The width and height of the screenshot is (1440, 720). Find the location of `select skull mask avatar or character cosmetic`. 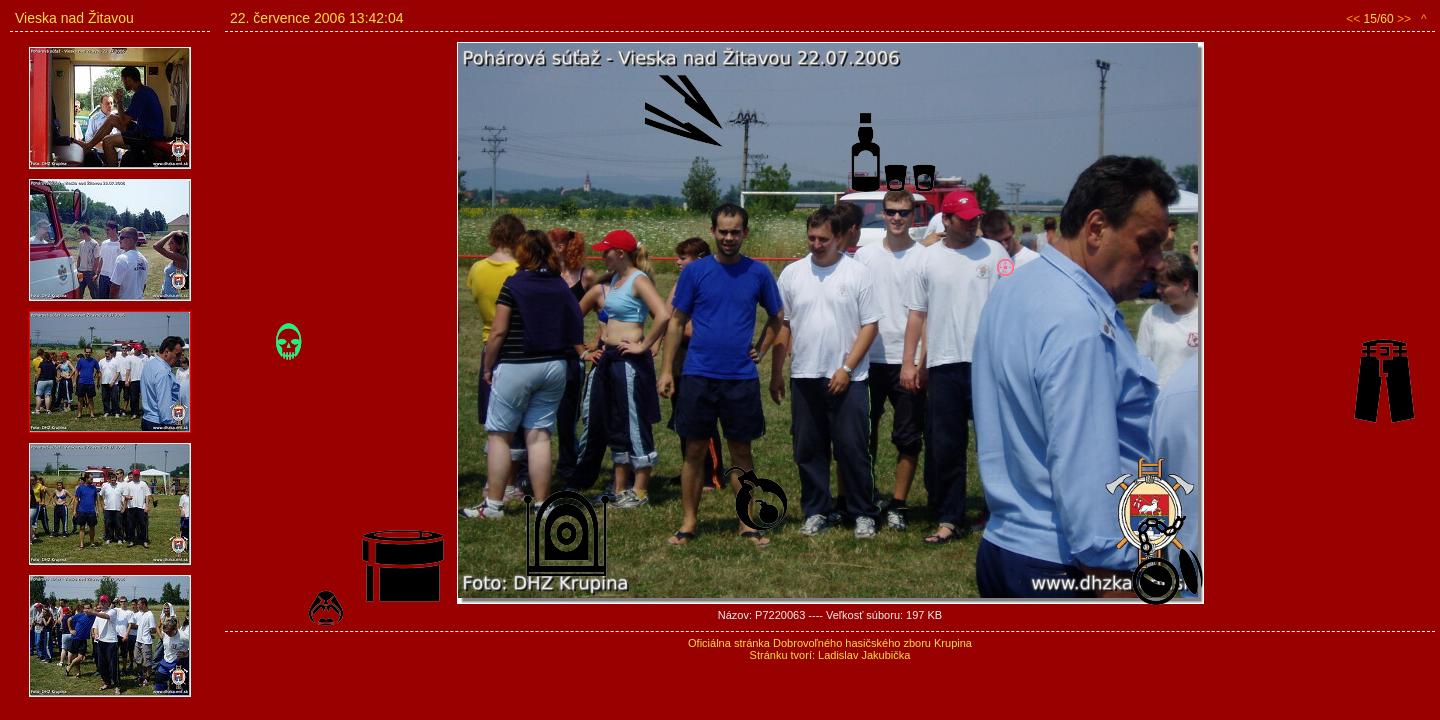

select skull mask avatar or character cosmetic is located at coordinates (288, 341).